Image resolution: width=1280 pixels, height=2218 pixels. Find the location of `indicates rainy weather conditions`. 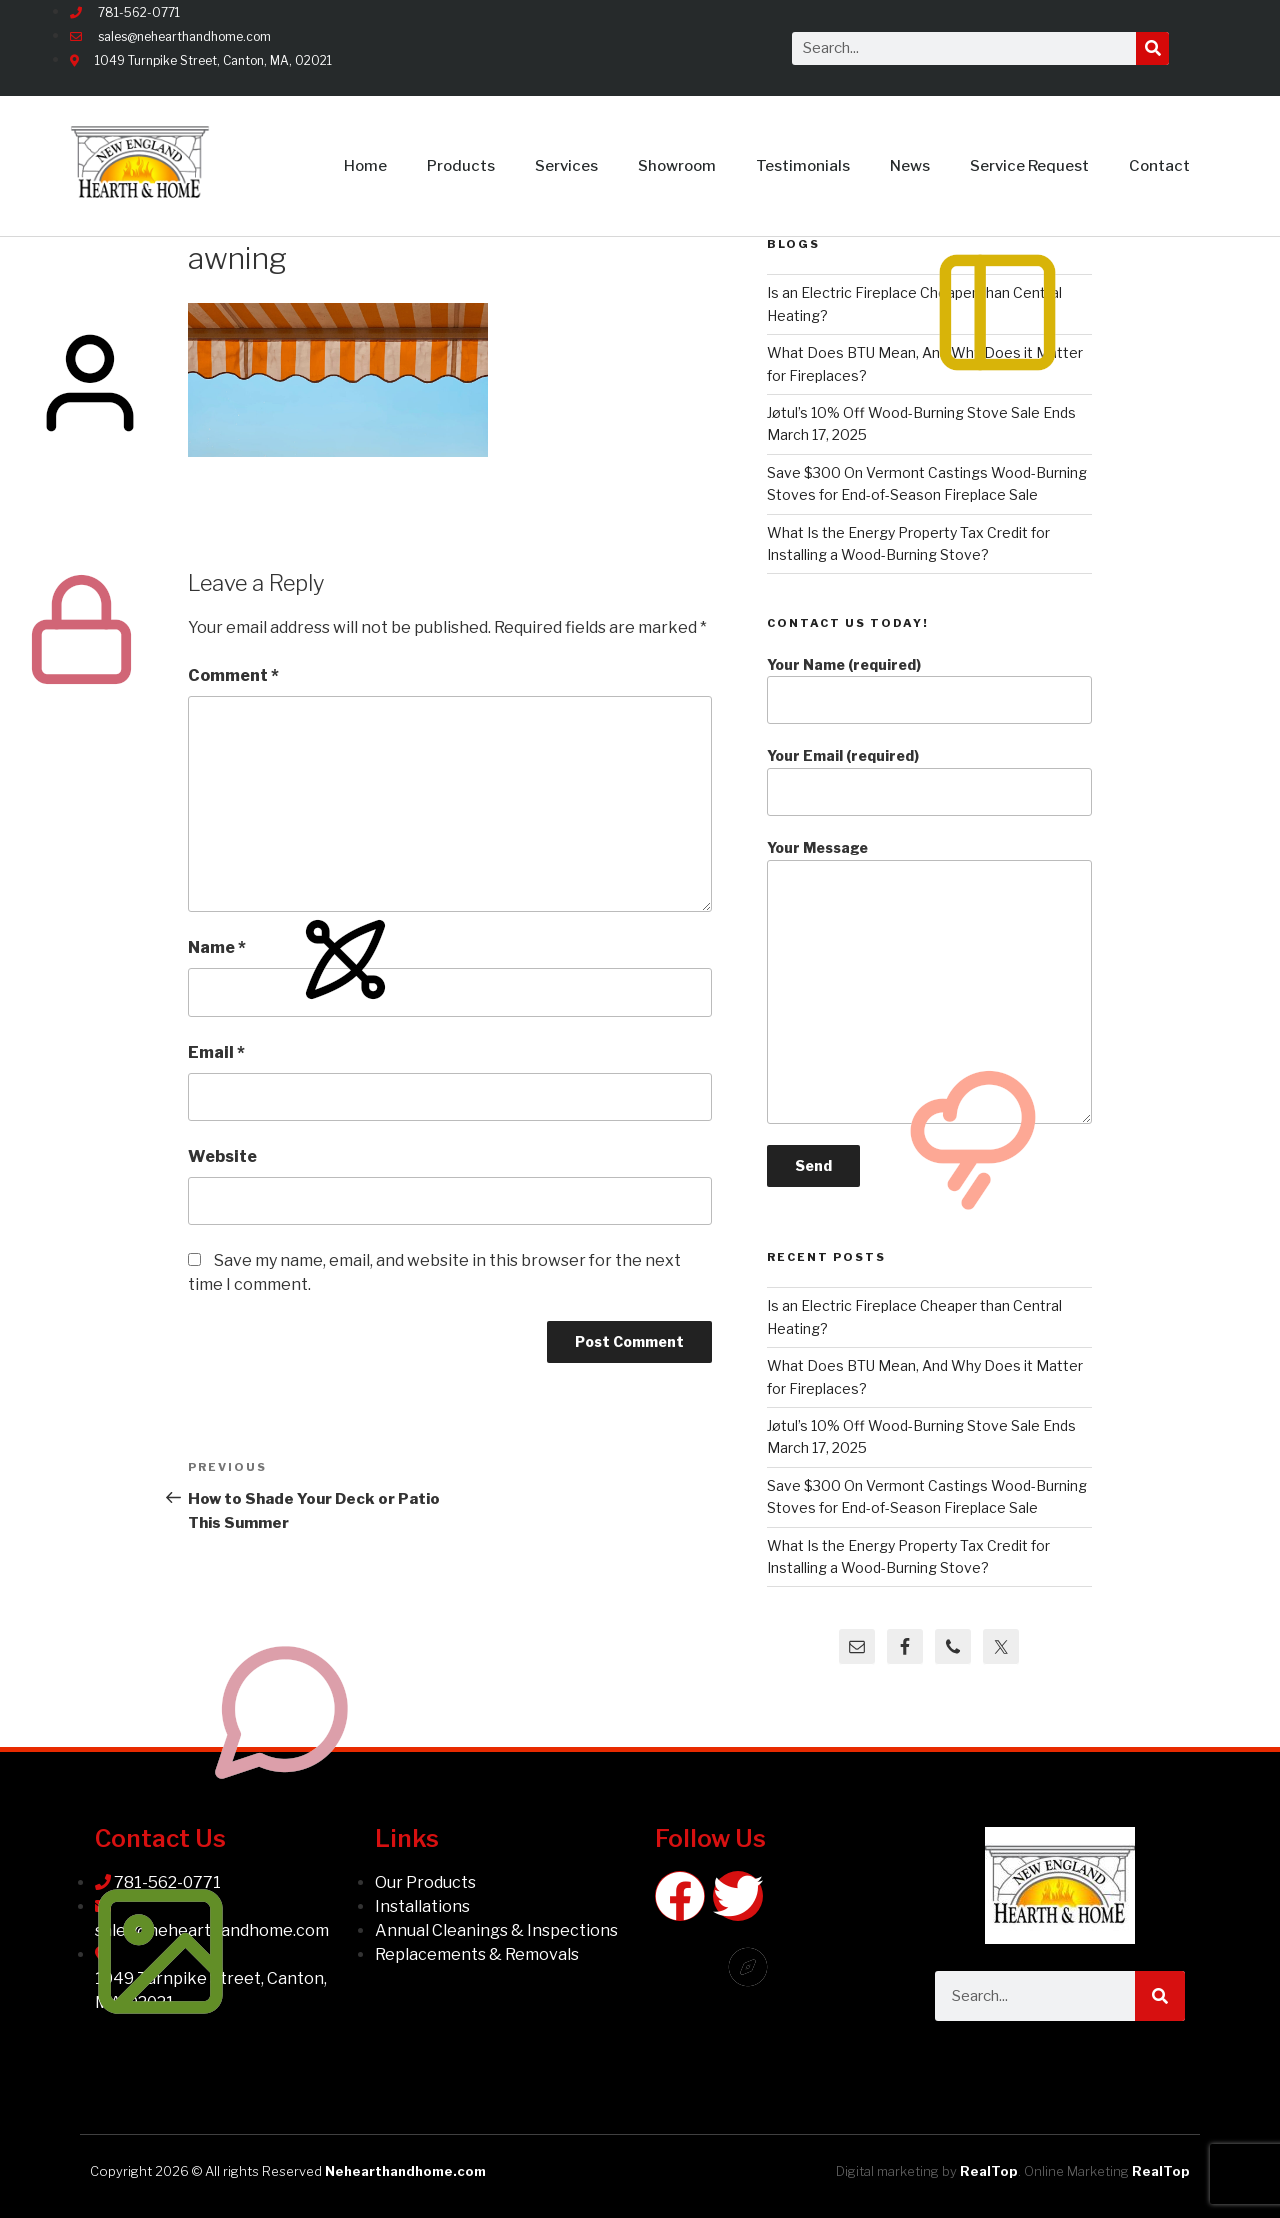

indicates rainy weather conditions is located at coordinates (973, 1138).